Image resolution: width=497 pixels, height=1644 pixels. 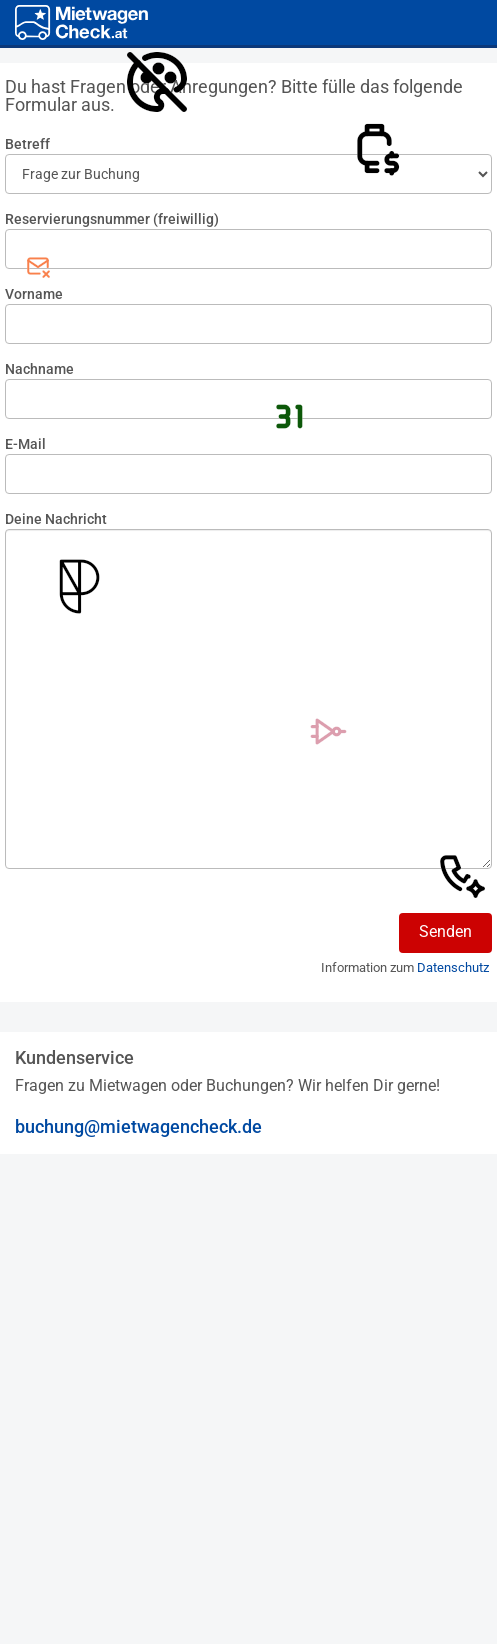 What do you see at coordinates (38, 266) in the screenshot?
I see `delete an email message` at bounding box center [38, 266].